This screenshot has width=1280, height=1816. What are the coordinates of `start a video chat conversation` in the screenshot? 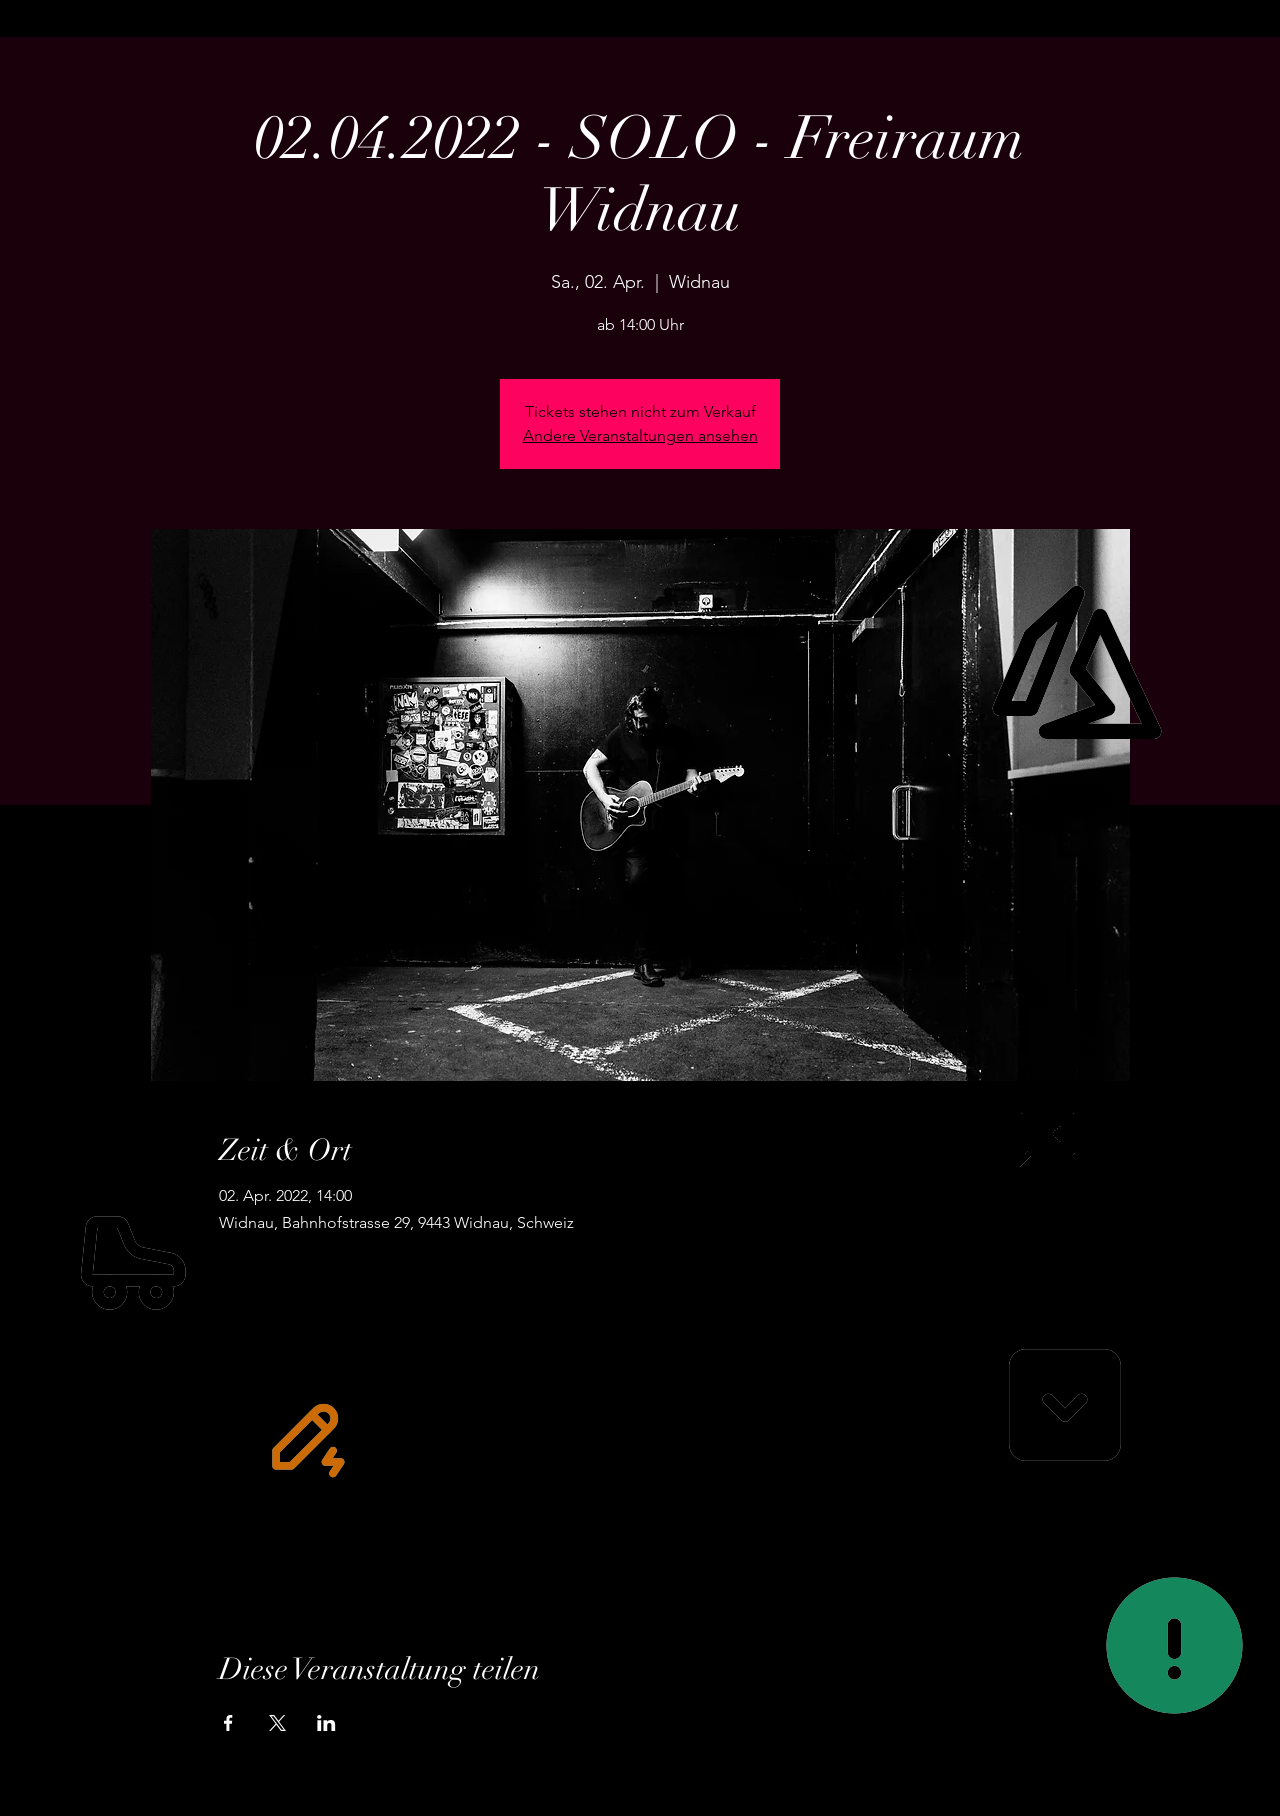 It's located at (1047, 1139).